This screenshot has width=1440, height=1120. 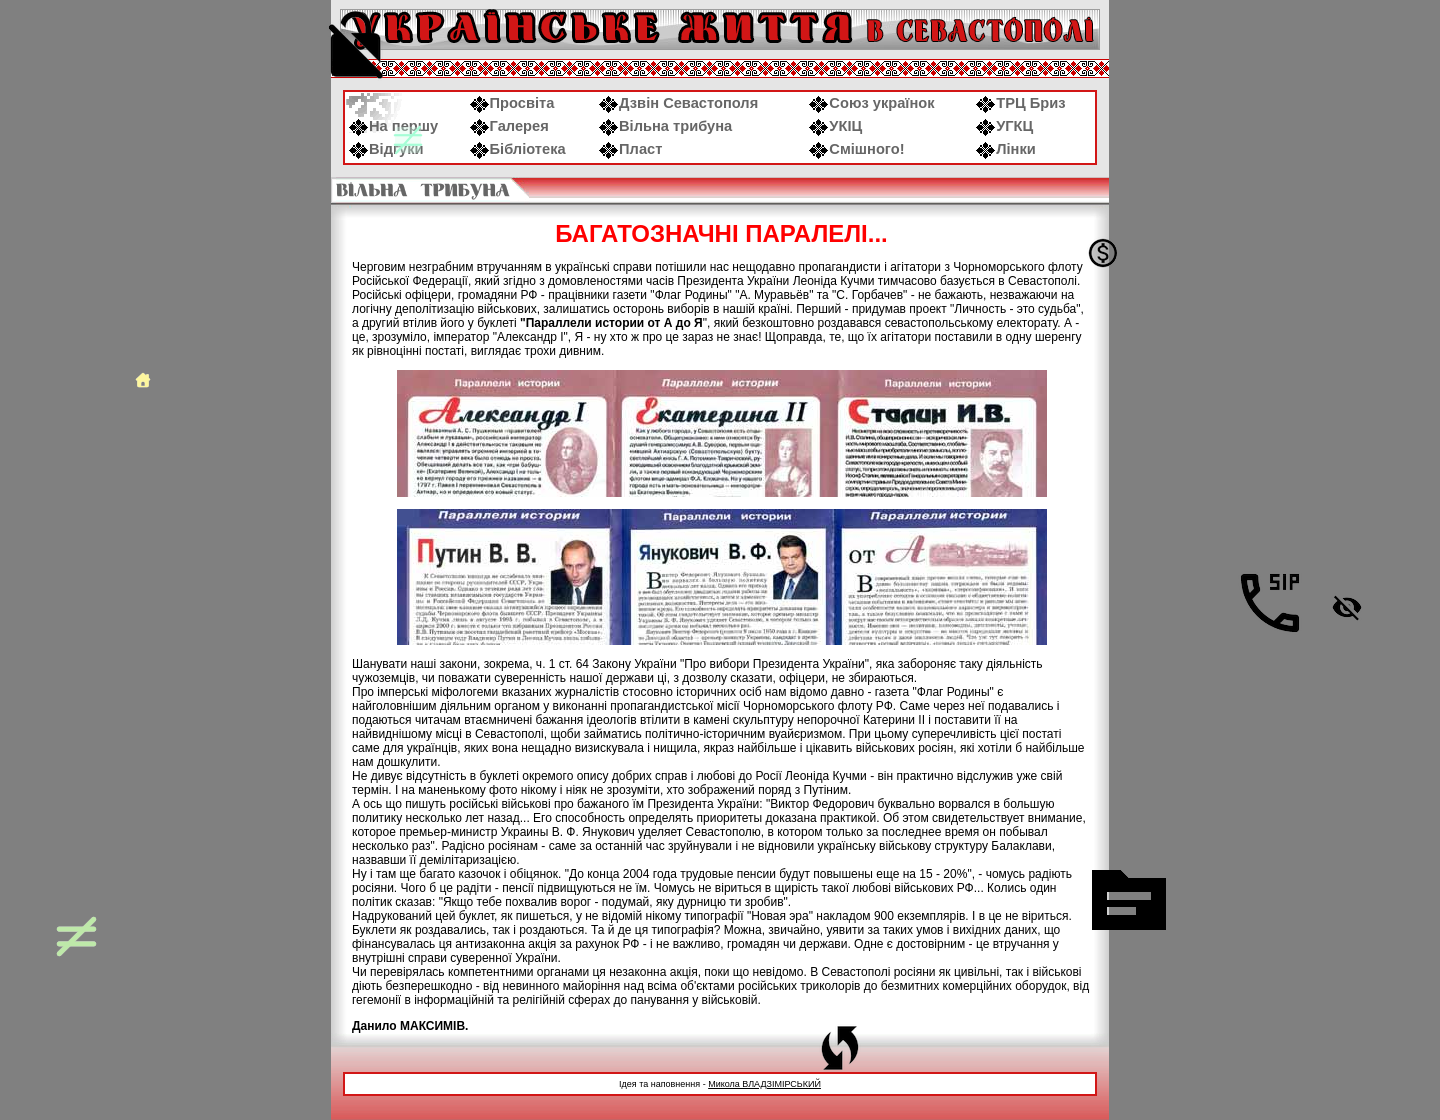 I want to click on indicates values are not equal, so click(x=76, y=936).